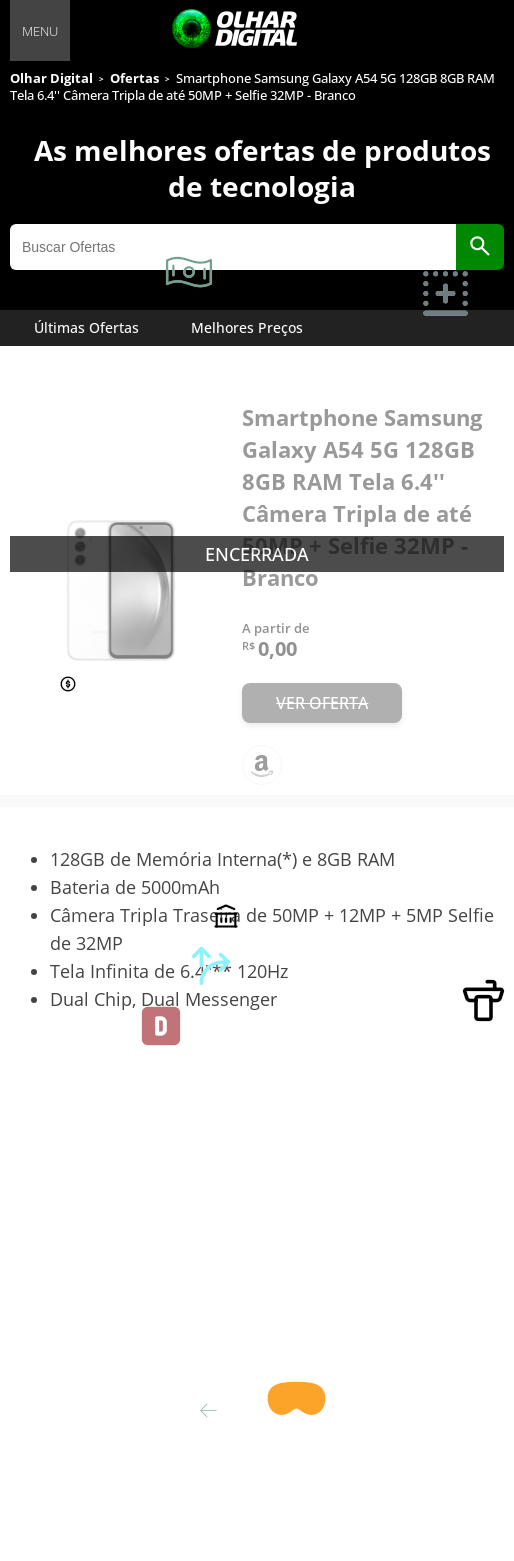 Image resolution: width=514 pixels, height=1561 pixels. What do you see at coordinates (189, 272) in the screenshot?
I see `view currency or payment options` at bounding box center [189, 272].